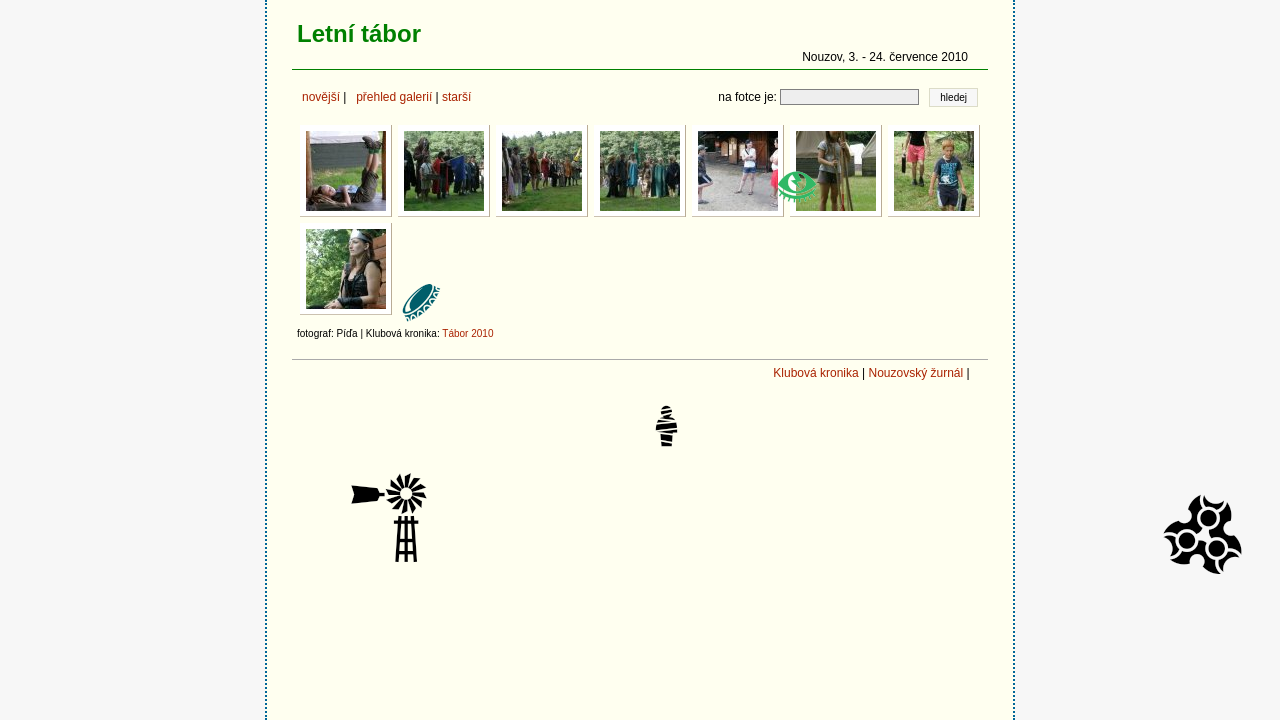 This screenshot has height=720, width=1280. What do you see at coordinates (797, 187) in the screenshot?
I see `indicates quick view or instant preview mode` at bounding box center [797, 187].